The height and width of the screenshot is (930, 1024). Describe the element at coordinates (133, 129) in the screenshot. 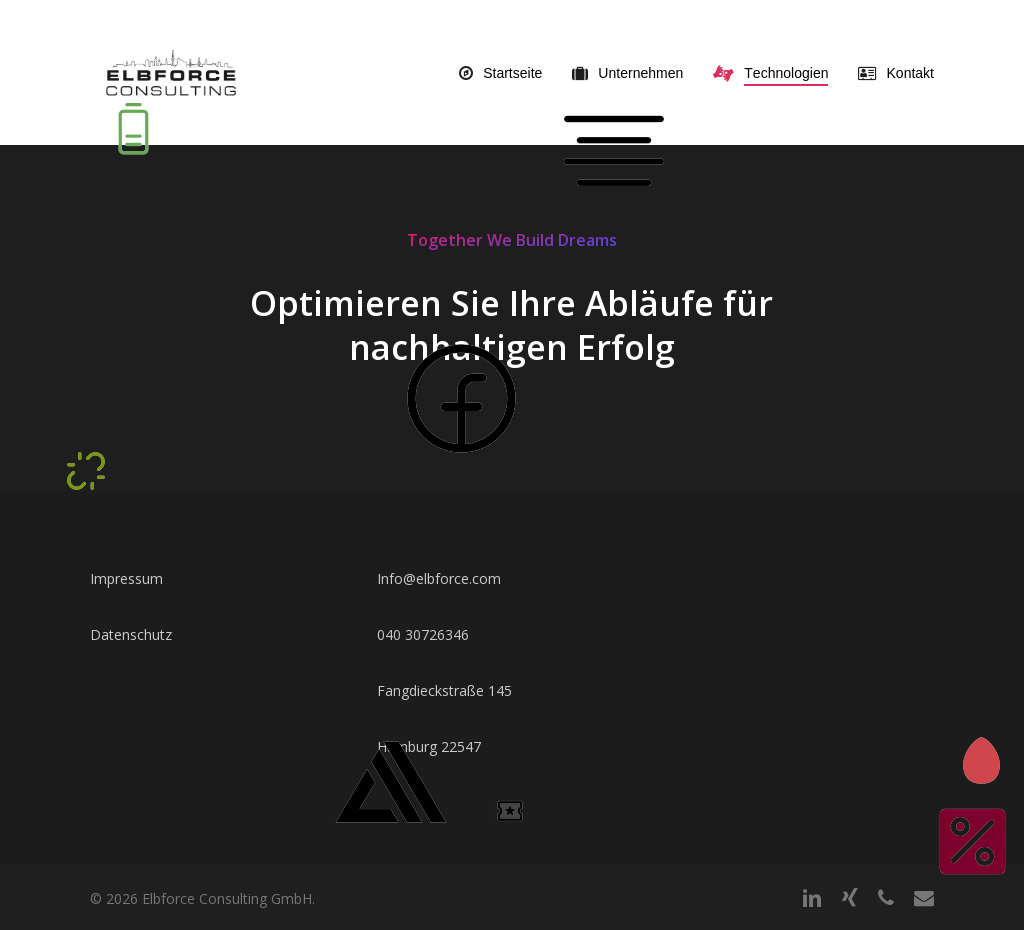

I see `indicates medium battery level` at that location.